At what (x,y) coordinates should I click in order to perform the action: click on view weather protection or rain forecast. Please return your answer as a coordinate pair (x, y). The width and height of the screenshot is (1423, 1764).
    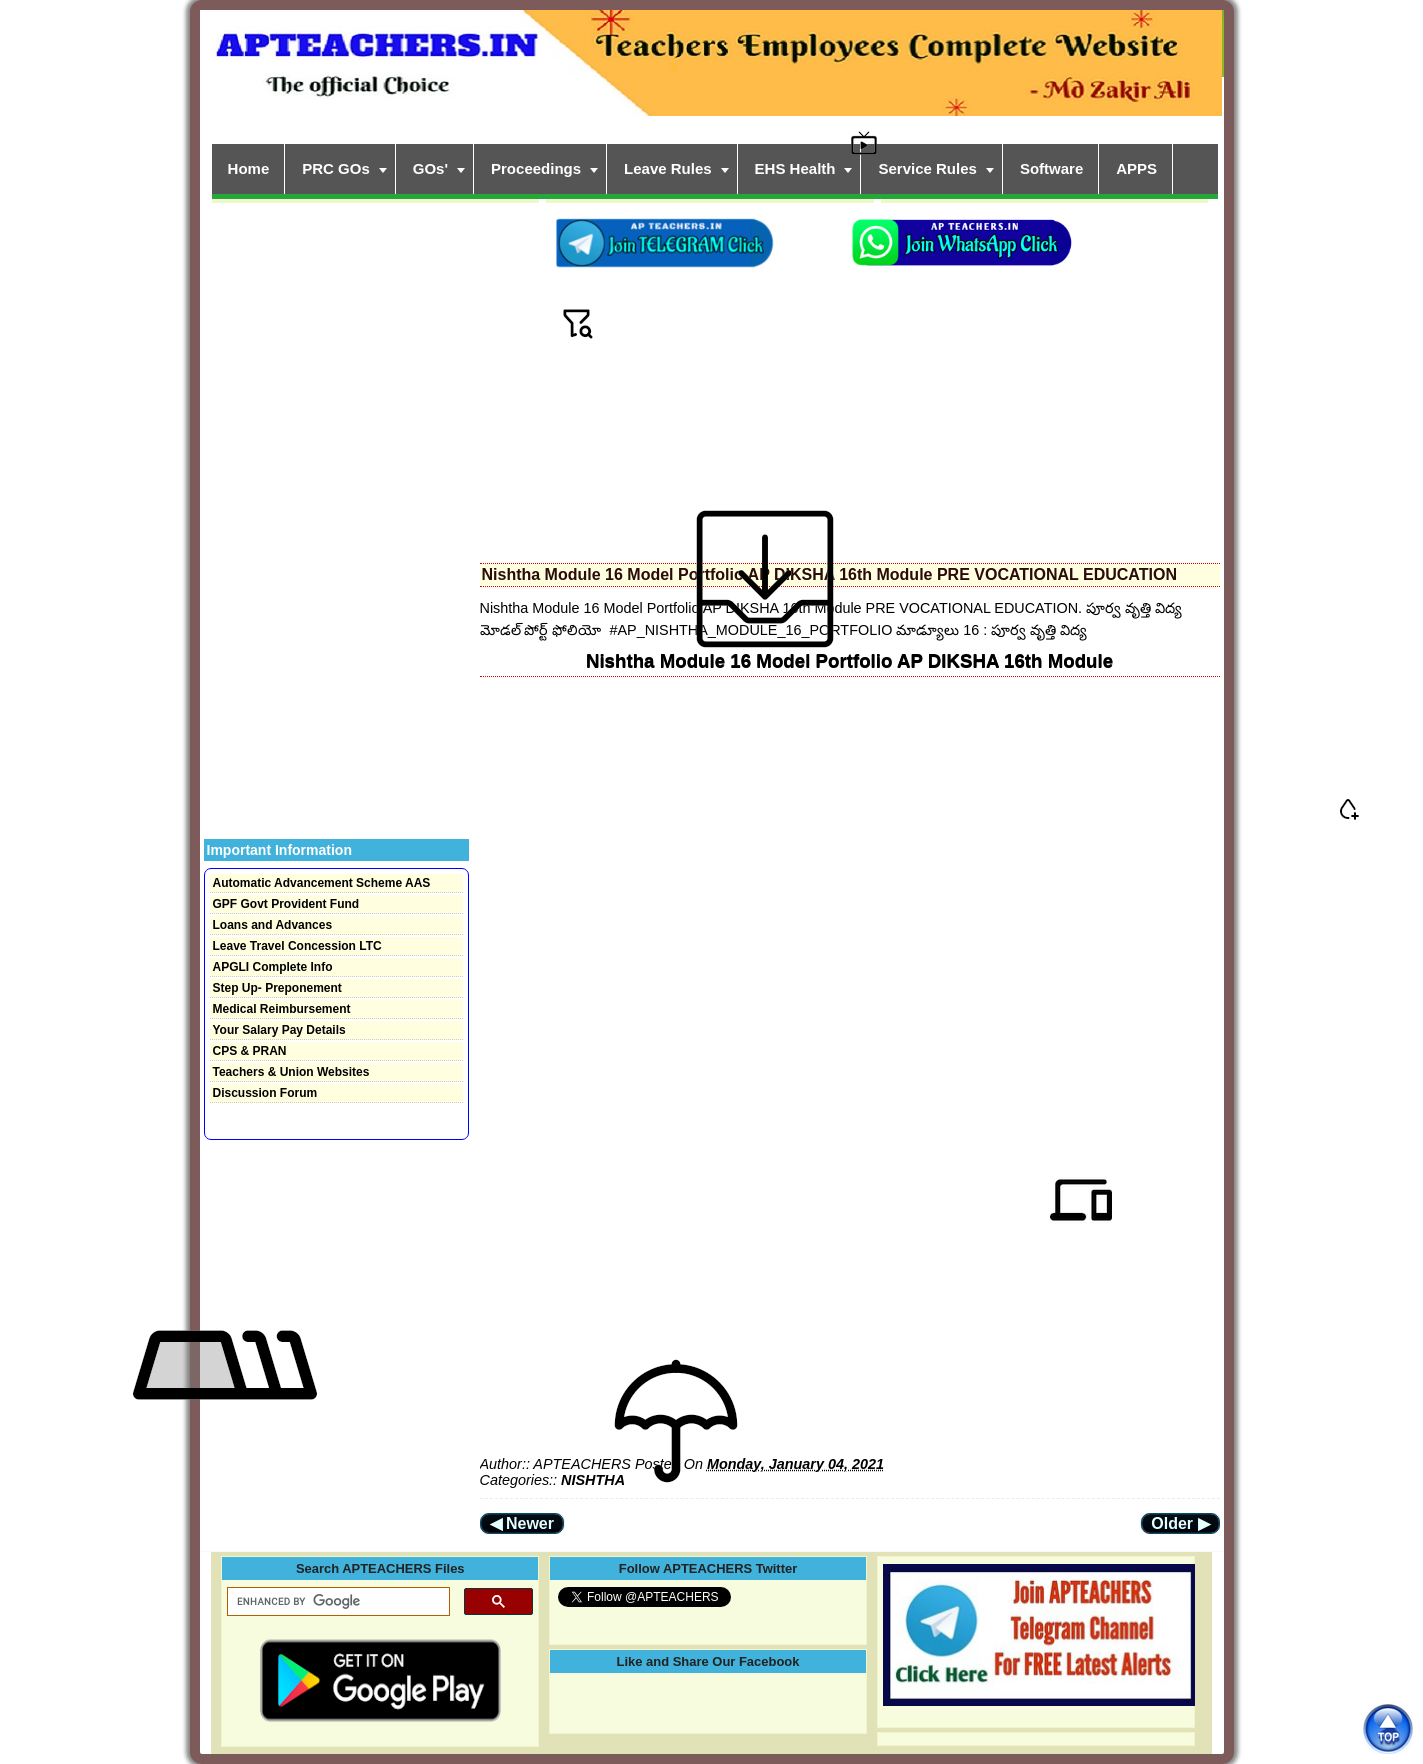
    Looking at the image, I should click on (676, 1421).